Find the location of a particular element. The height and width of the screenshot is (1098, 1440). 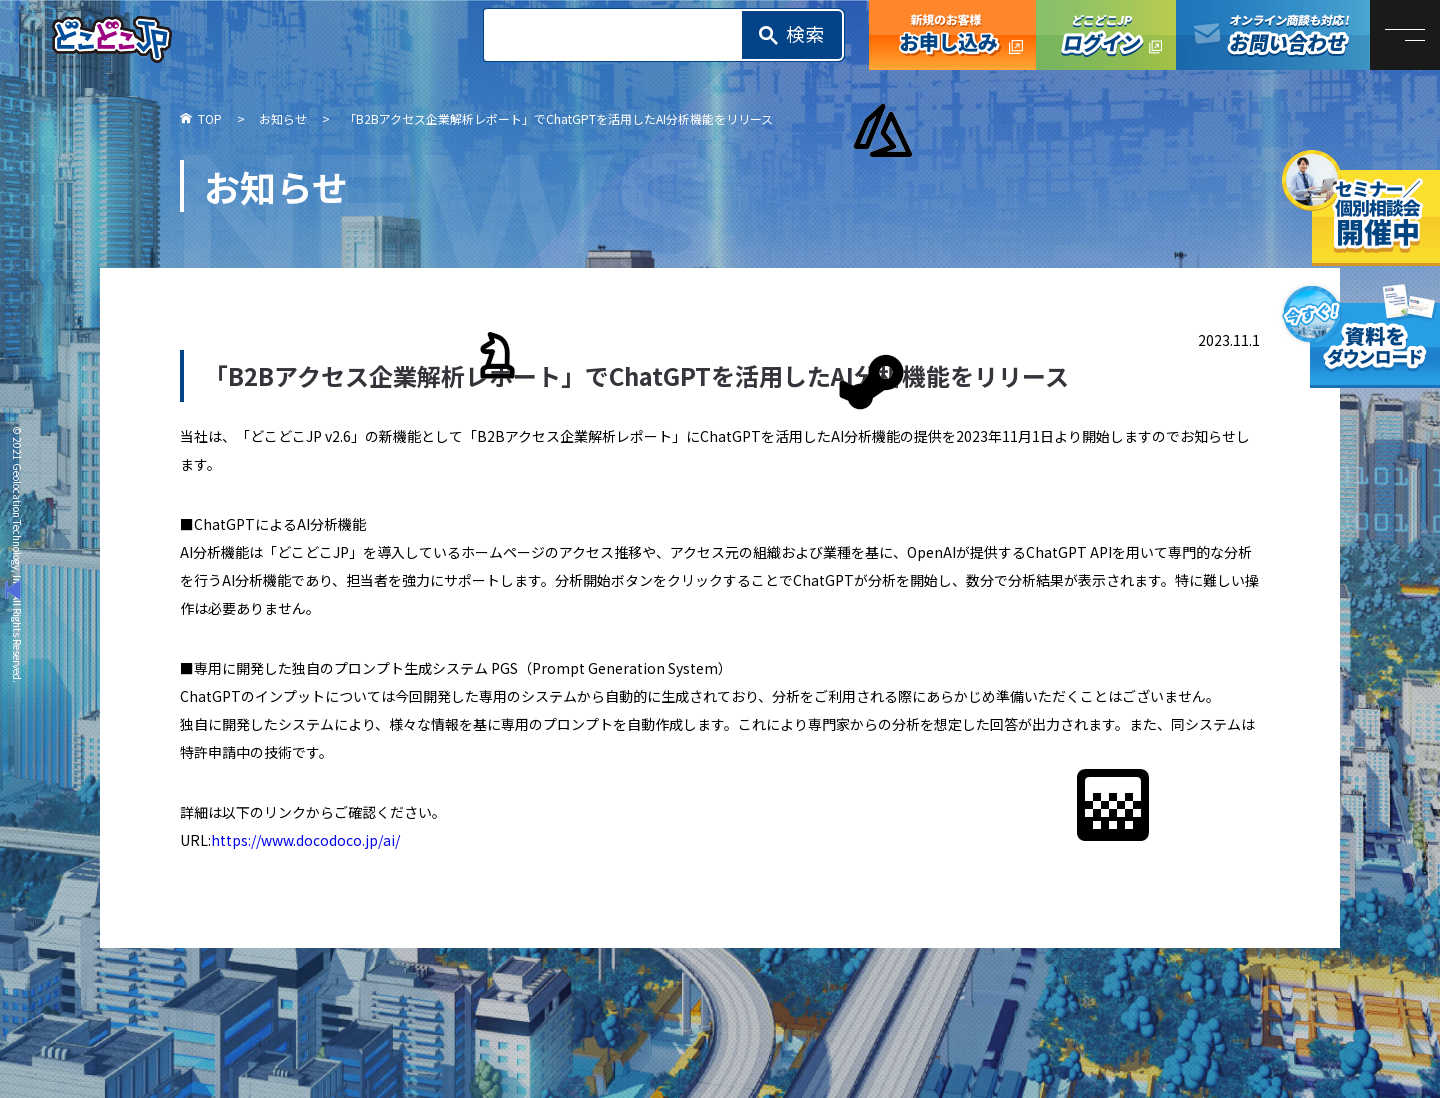

apply a gradient effect to an image is located at coordinates (1113, 805).